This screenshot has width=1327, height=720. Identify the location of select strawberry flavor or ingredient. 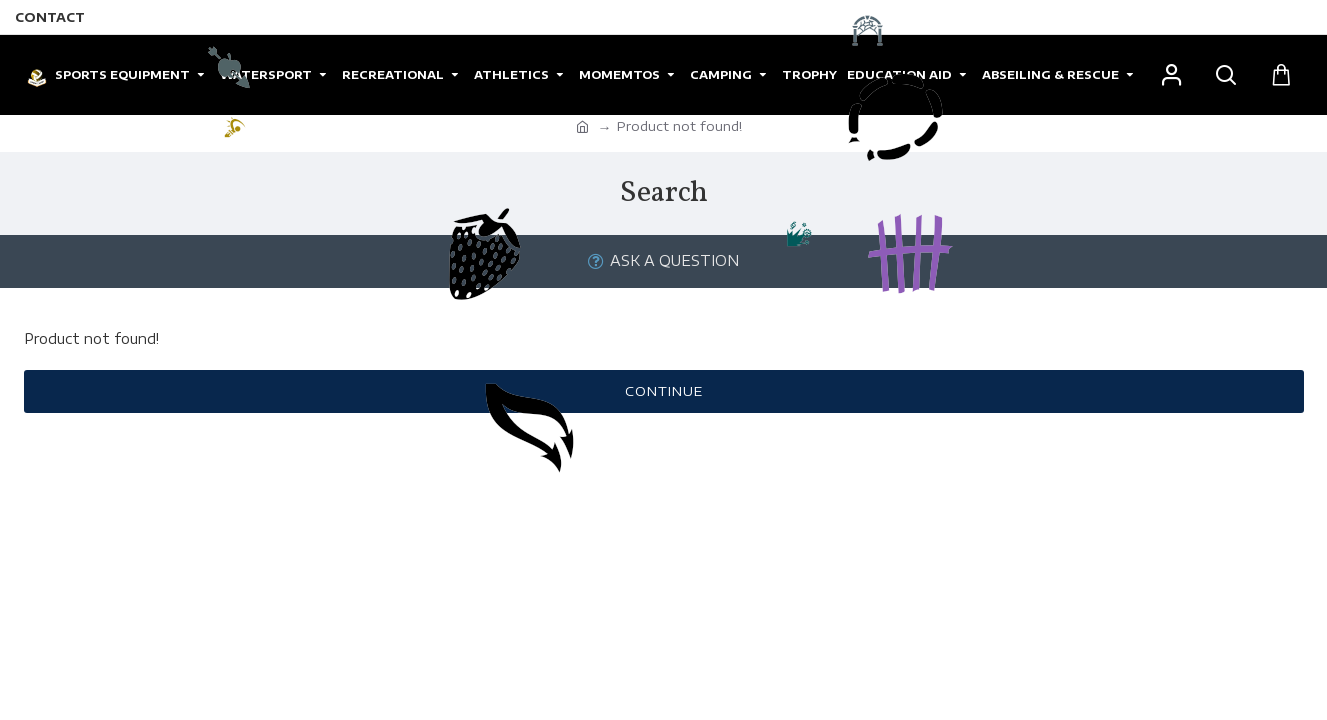
(485, 254).